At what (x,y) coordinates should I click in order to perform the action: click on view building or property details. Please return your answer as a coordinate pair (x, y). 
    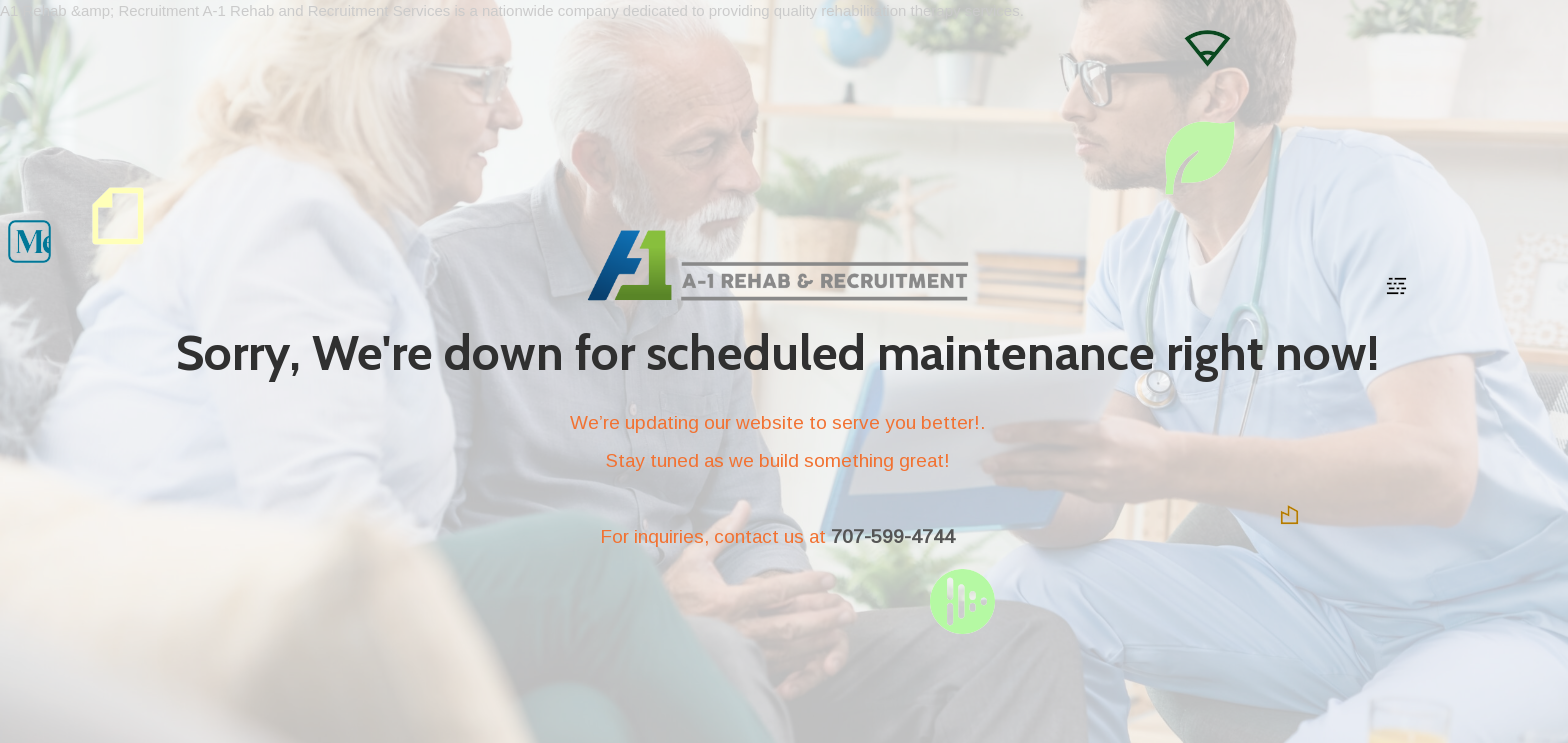
    Looking at the image, I should click on (1289, 515).